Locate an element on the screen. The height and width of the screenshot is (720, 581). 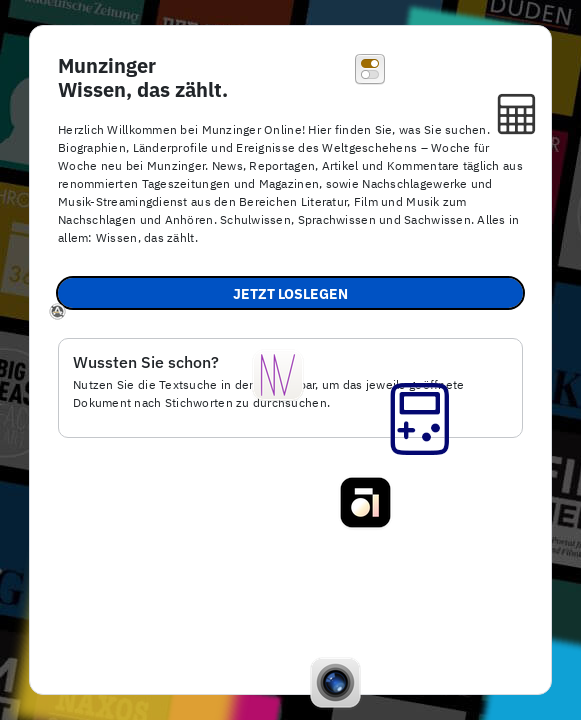
open the calculator app is located at coordinates (515, 114).